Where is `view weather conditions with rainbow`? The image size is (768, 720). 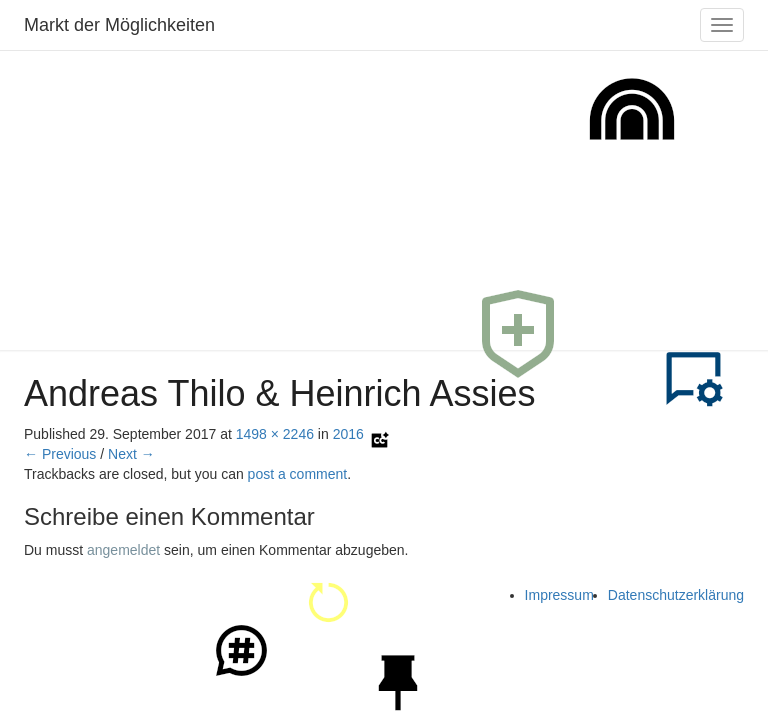
view weather conditions with rainbow is located at coordinates (632, 109).